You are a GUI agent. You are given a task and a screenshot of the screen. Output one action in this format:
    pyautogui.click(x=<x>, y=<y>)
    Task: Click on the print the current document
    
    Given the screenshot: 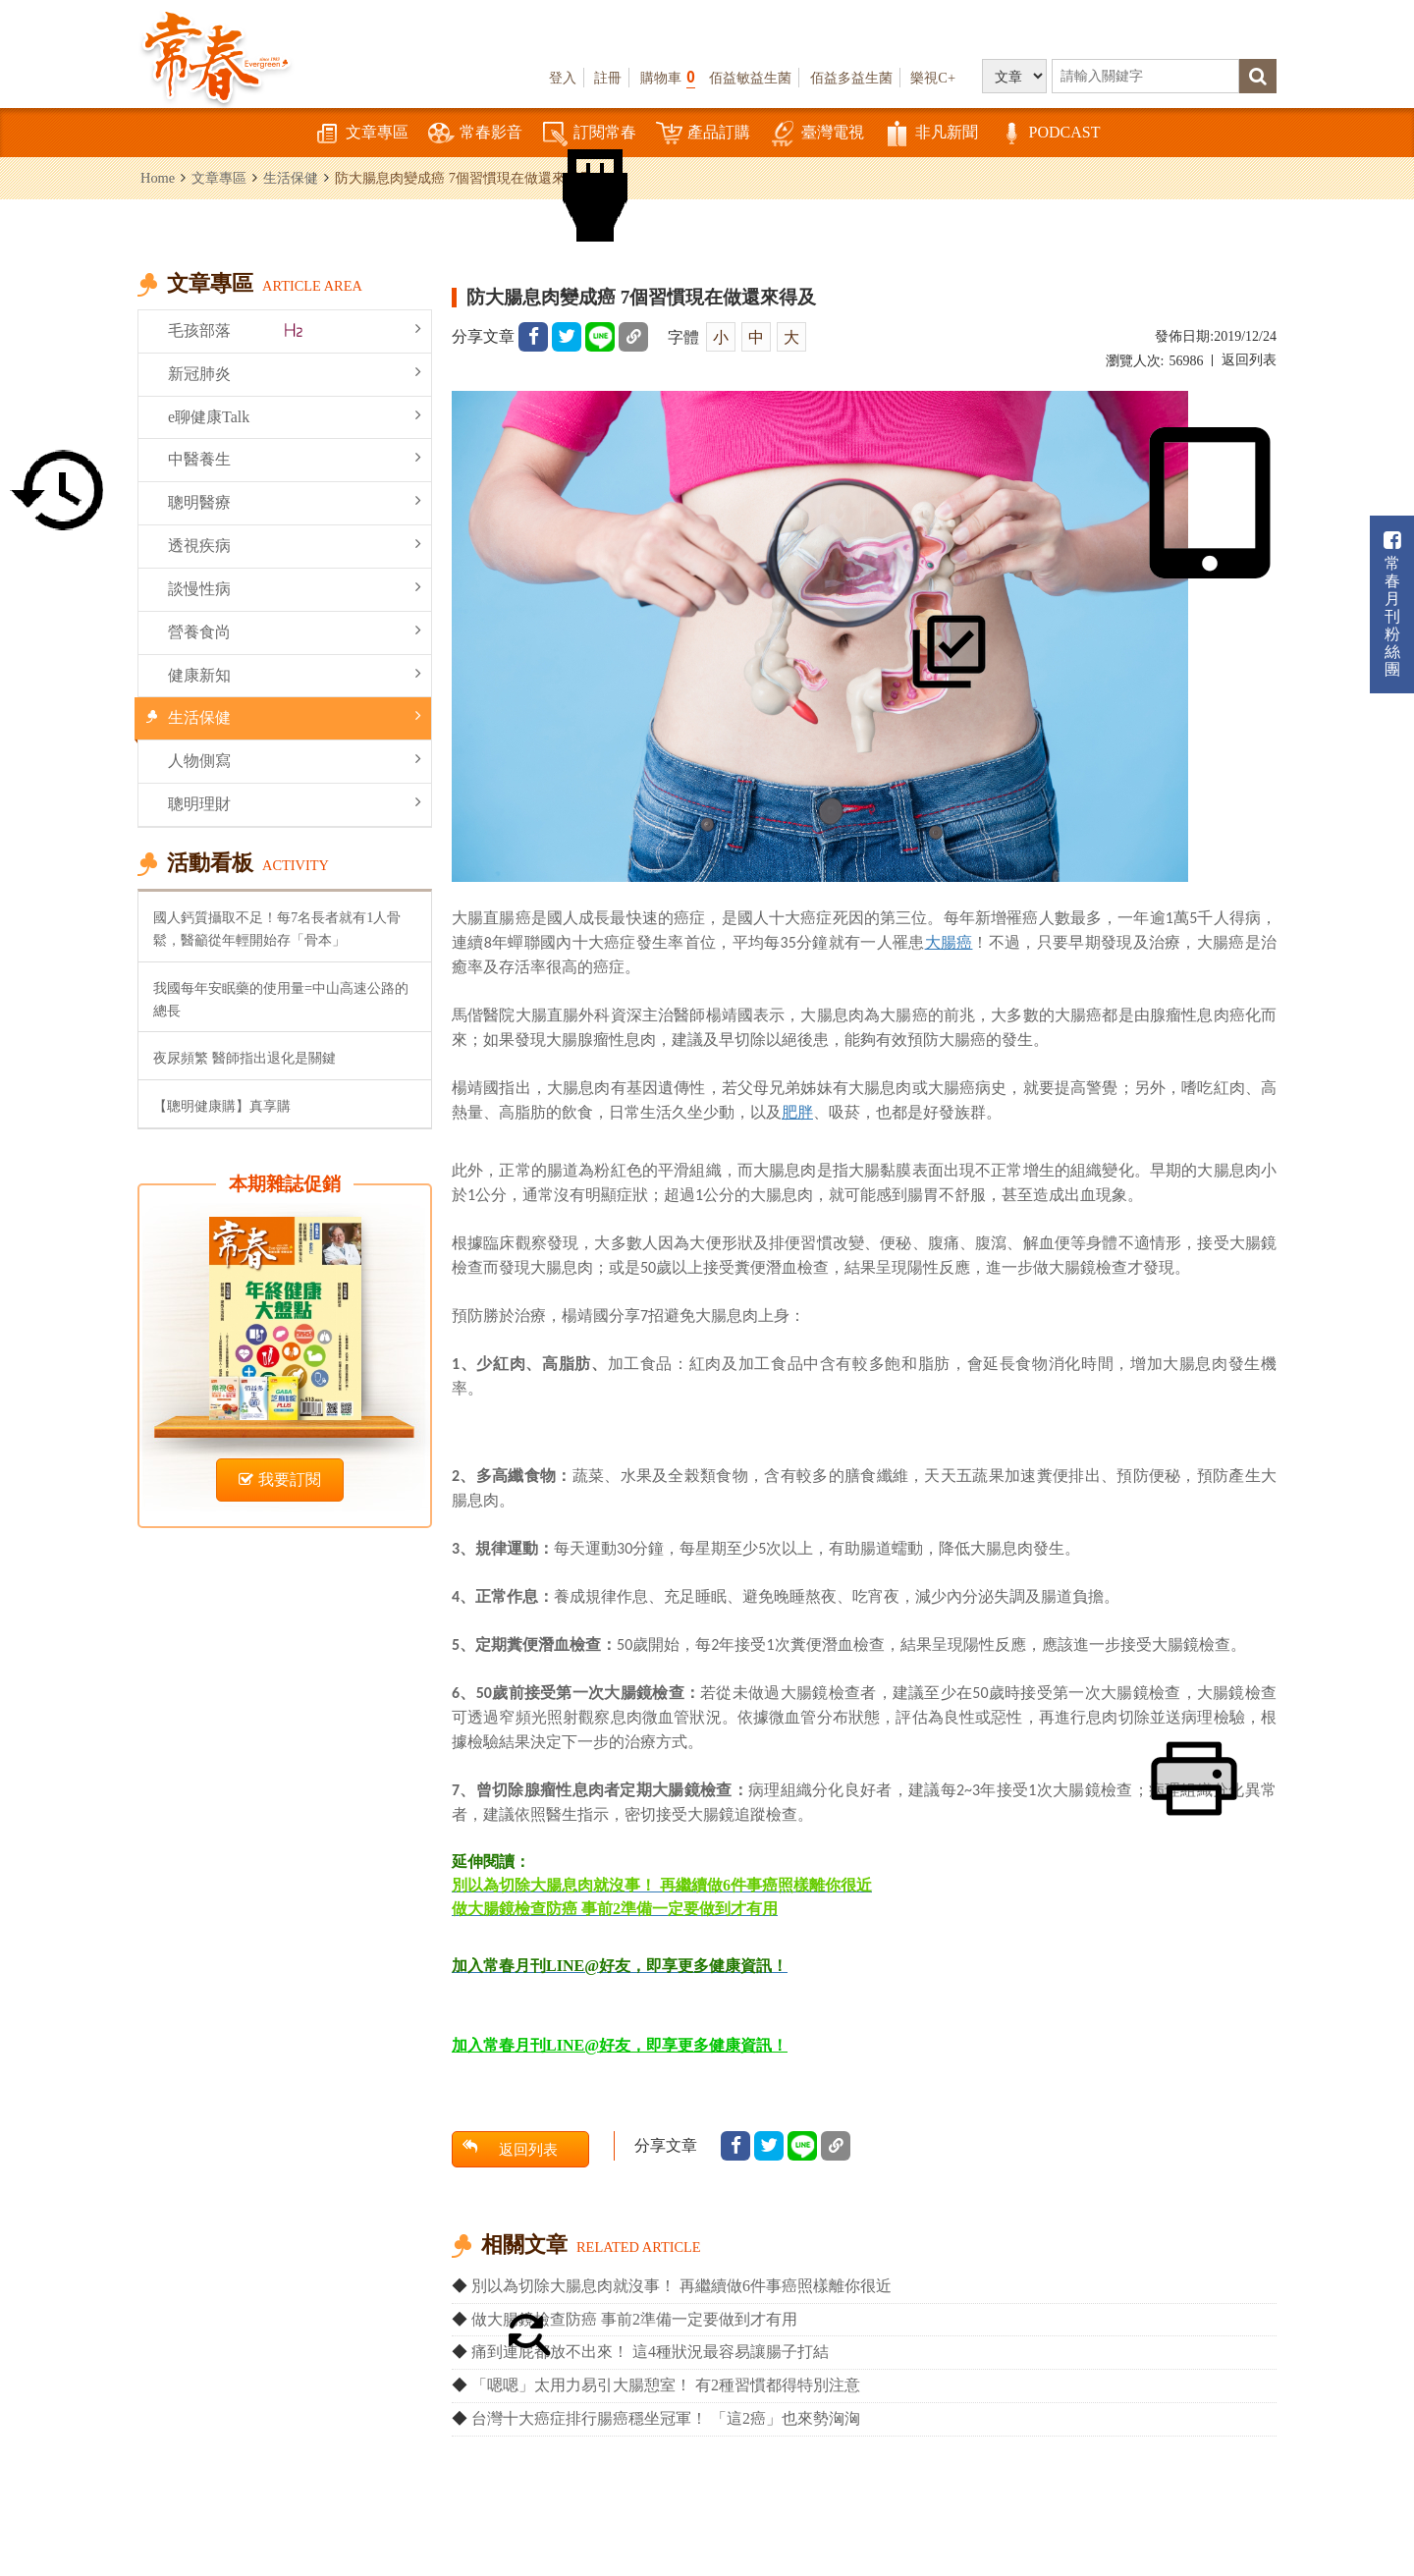 What is the action you would take?
    pyautogui.click(x=1194, y=1779)
    